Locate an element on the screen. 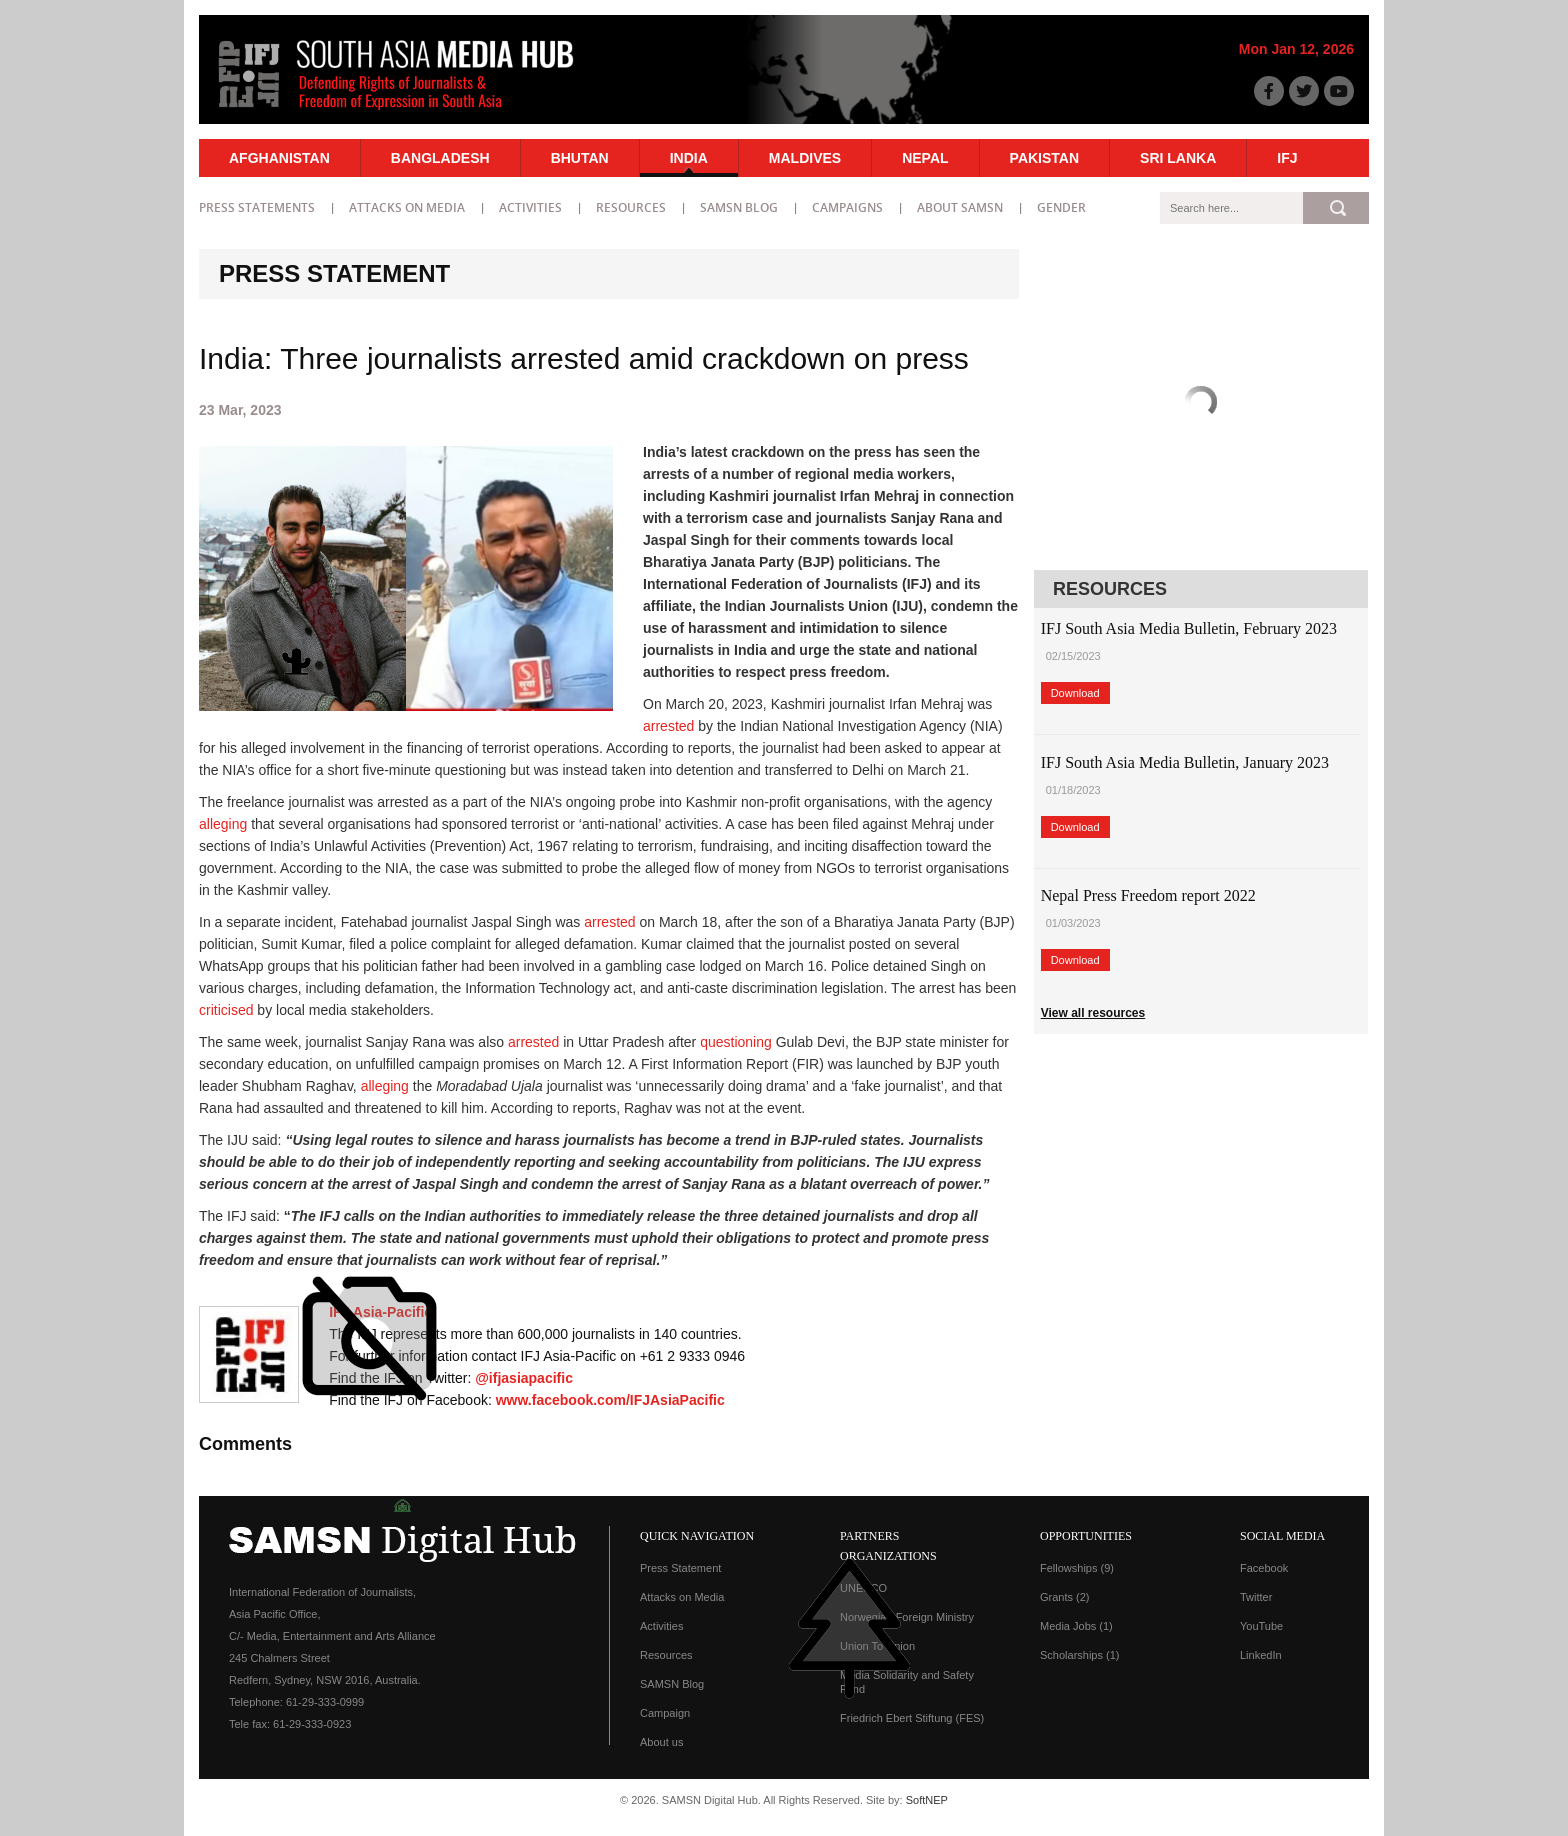 The image size is (1568, 1836). camera is disabled or unavailable is located at coordinates (369, 1338).